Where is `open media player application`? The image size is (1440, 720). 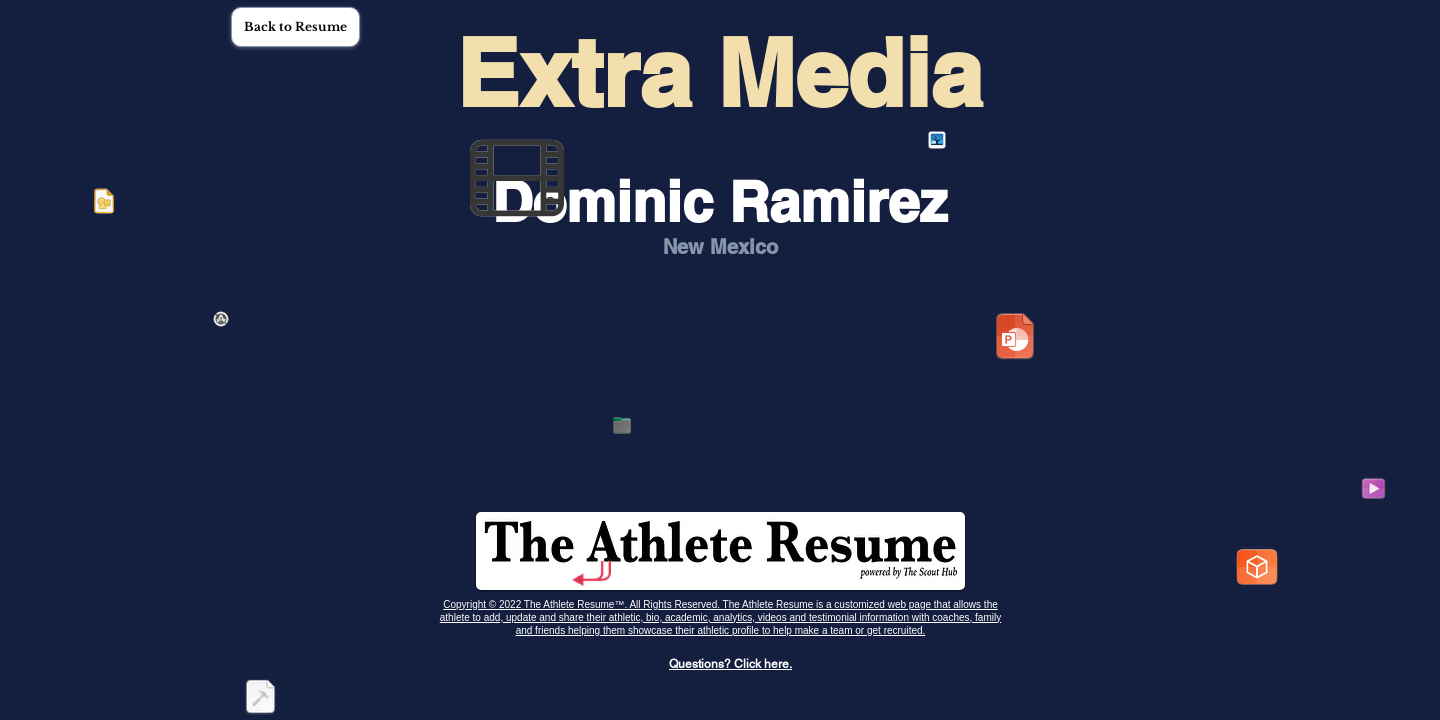
open media player application is located at coordinates (1373, 488).